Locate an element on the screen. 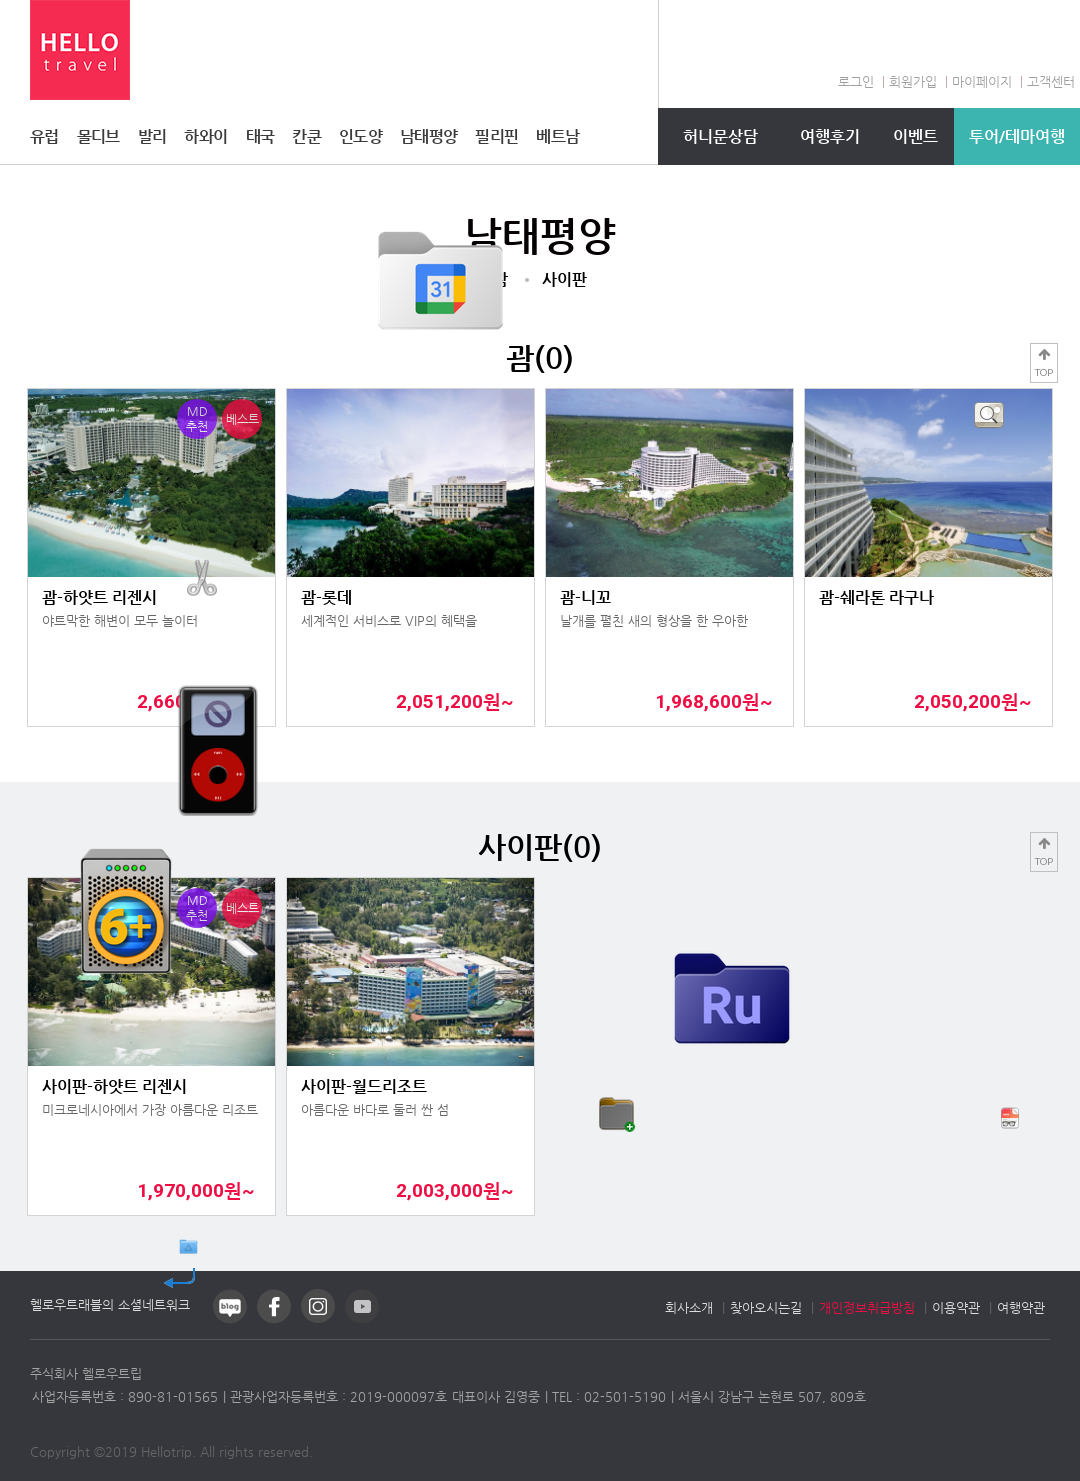 Image resolution: width=1080 pixels, height=1481 pixels. cut selected content to clipboard is located at coordinates (202, 578).